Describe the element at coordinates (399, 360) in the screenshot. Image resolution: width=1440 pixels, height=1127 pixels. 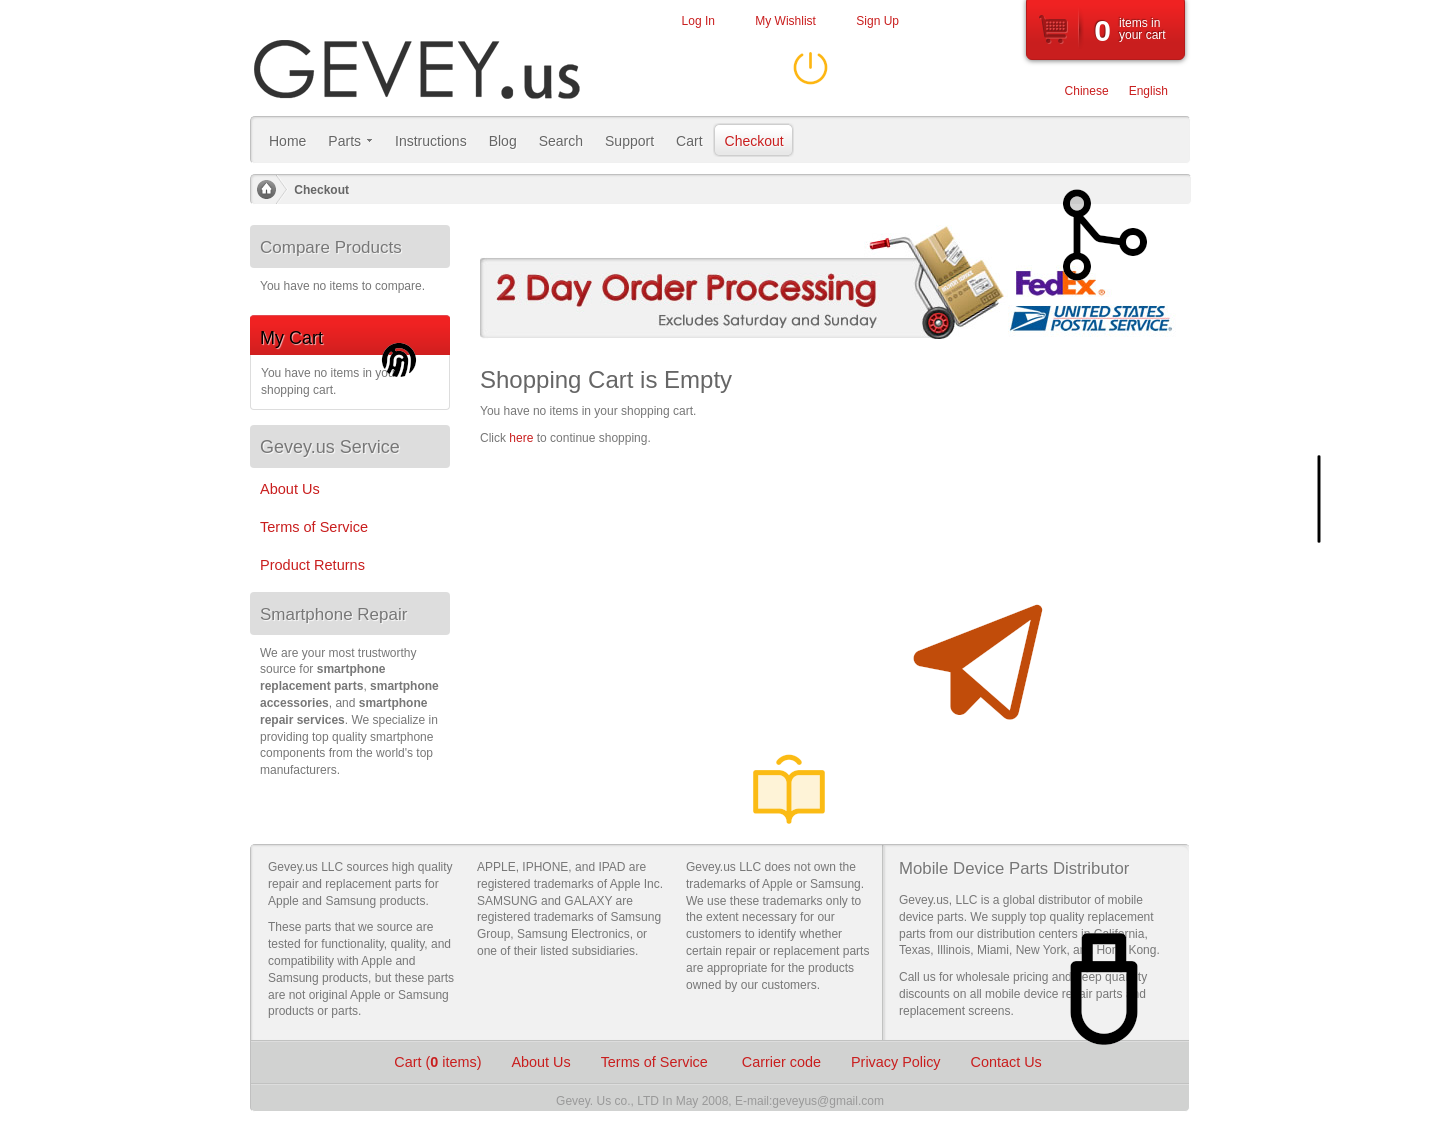
I see `authenticate with fingerprint` at that location.